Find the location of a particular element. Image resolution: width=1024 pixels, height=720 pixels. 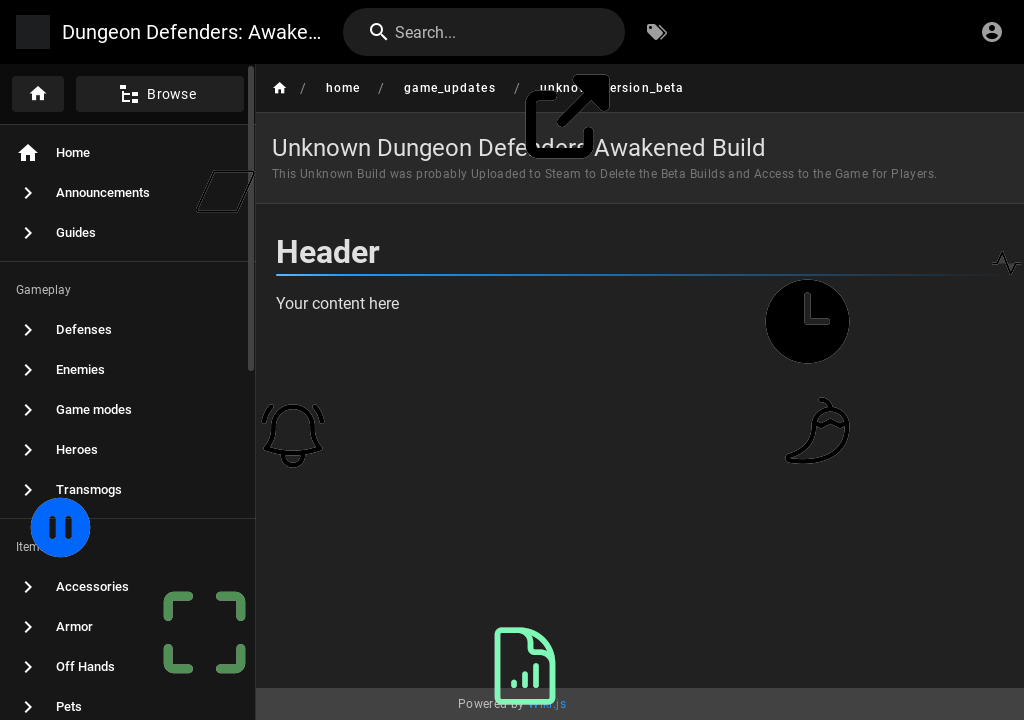

view document analytics or statistics is located at coordinates (525, 666).